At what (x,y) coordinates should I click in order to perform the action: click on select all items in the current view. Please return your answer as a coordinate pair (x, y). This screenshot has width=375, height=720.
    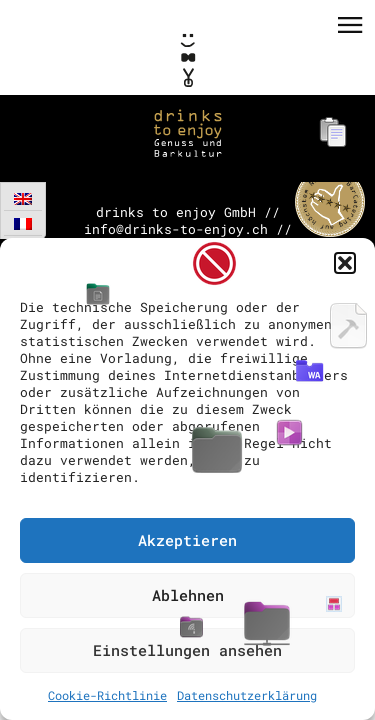
    Looking at the image, I should click on (334, 604).